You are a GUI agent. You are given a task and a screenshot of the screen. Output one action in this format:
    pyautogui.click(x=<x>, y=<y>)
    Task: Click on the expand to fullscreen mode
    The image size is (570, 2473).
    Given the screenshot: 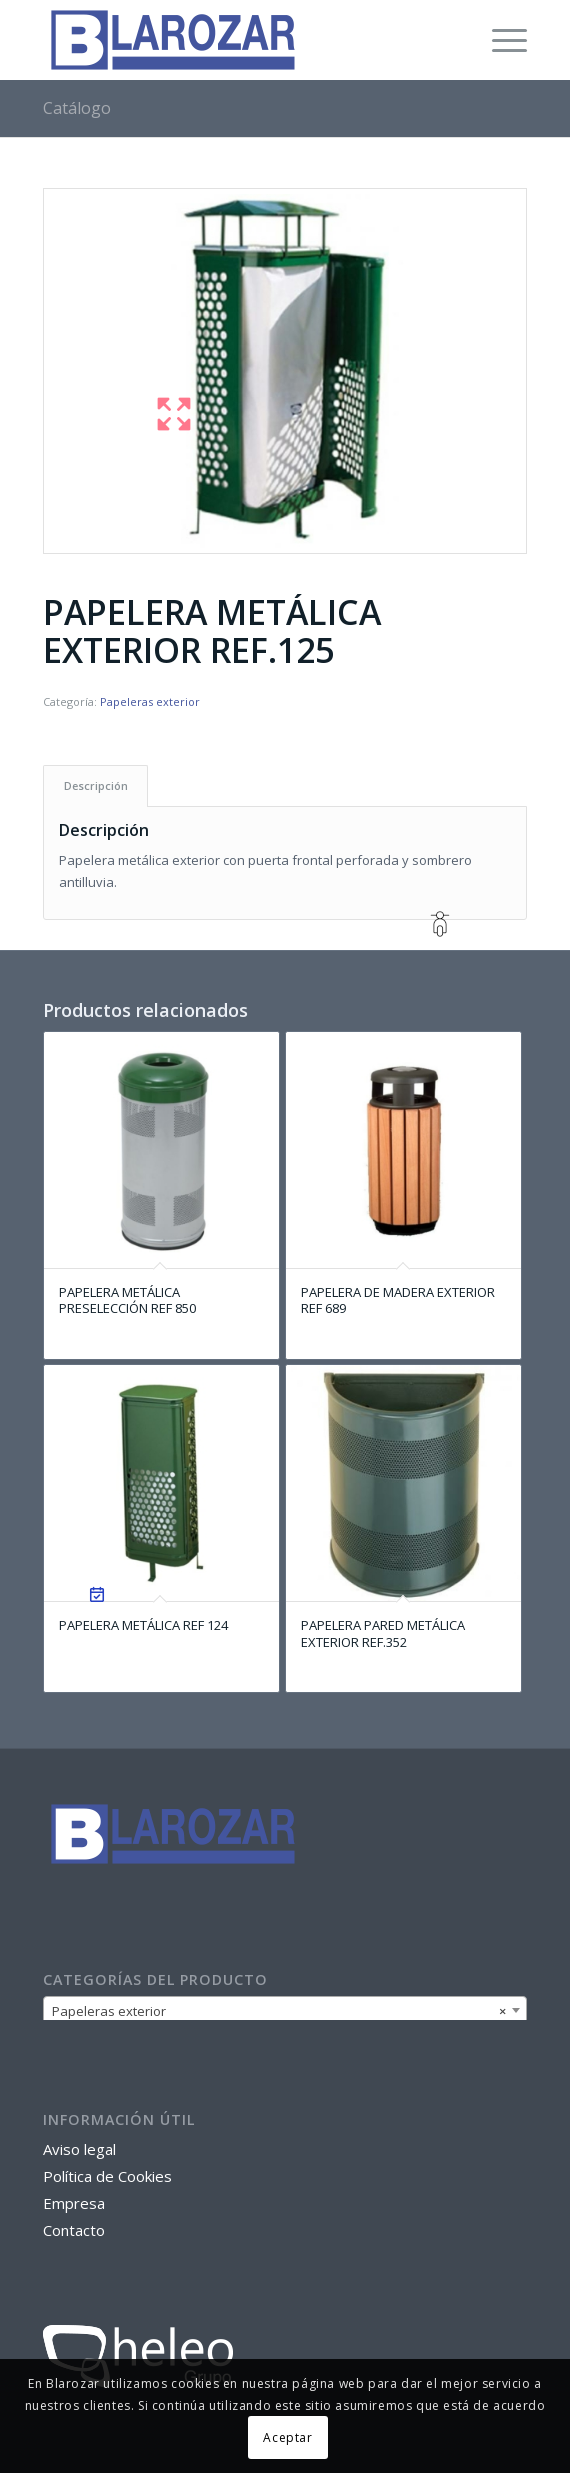 What is the action you would take?
    pyautogui.click(x=174, y=414)
    